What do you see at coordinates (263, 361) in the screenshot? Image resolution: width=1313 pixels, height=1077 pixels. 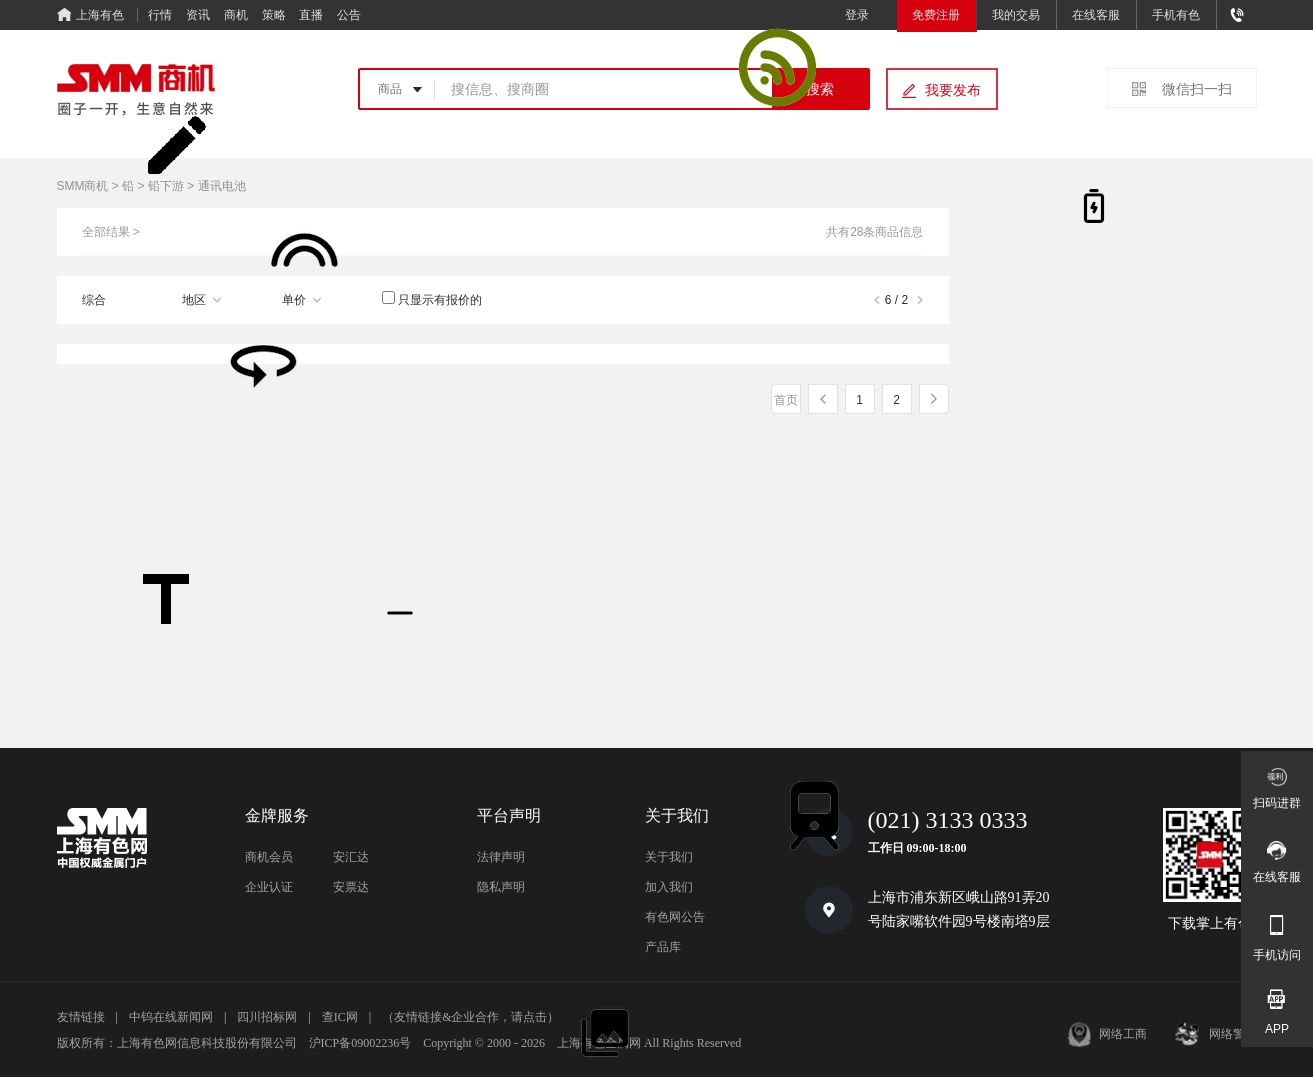 I see `view 360-degree panorama or image` at bounding box center [263, 361].